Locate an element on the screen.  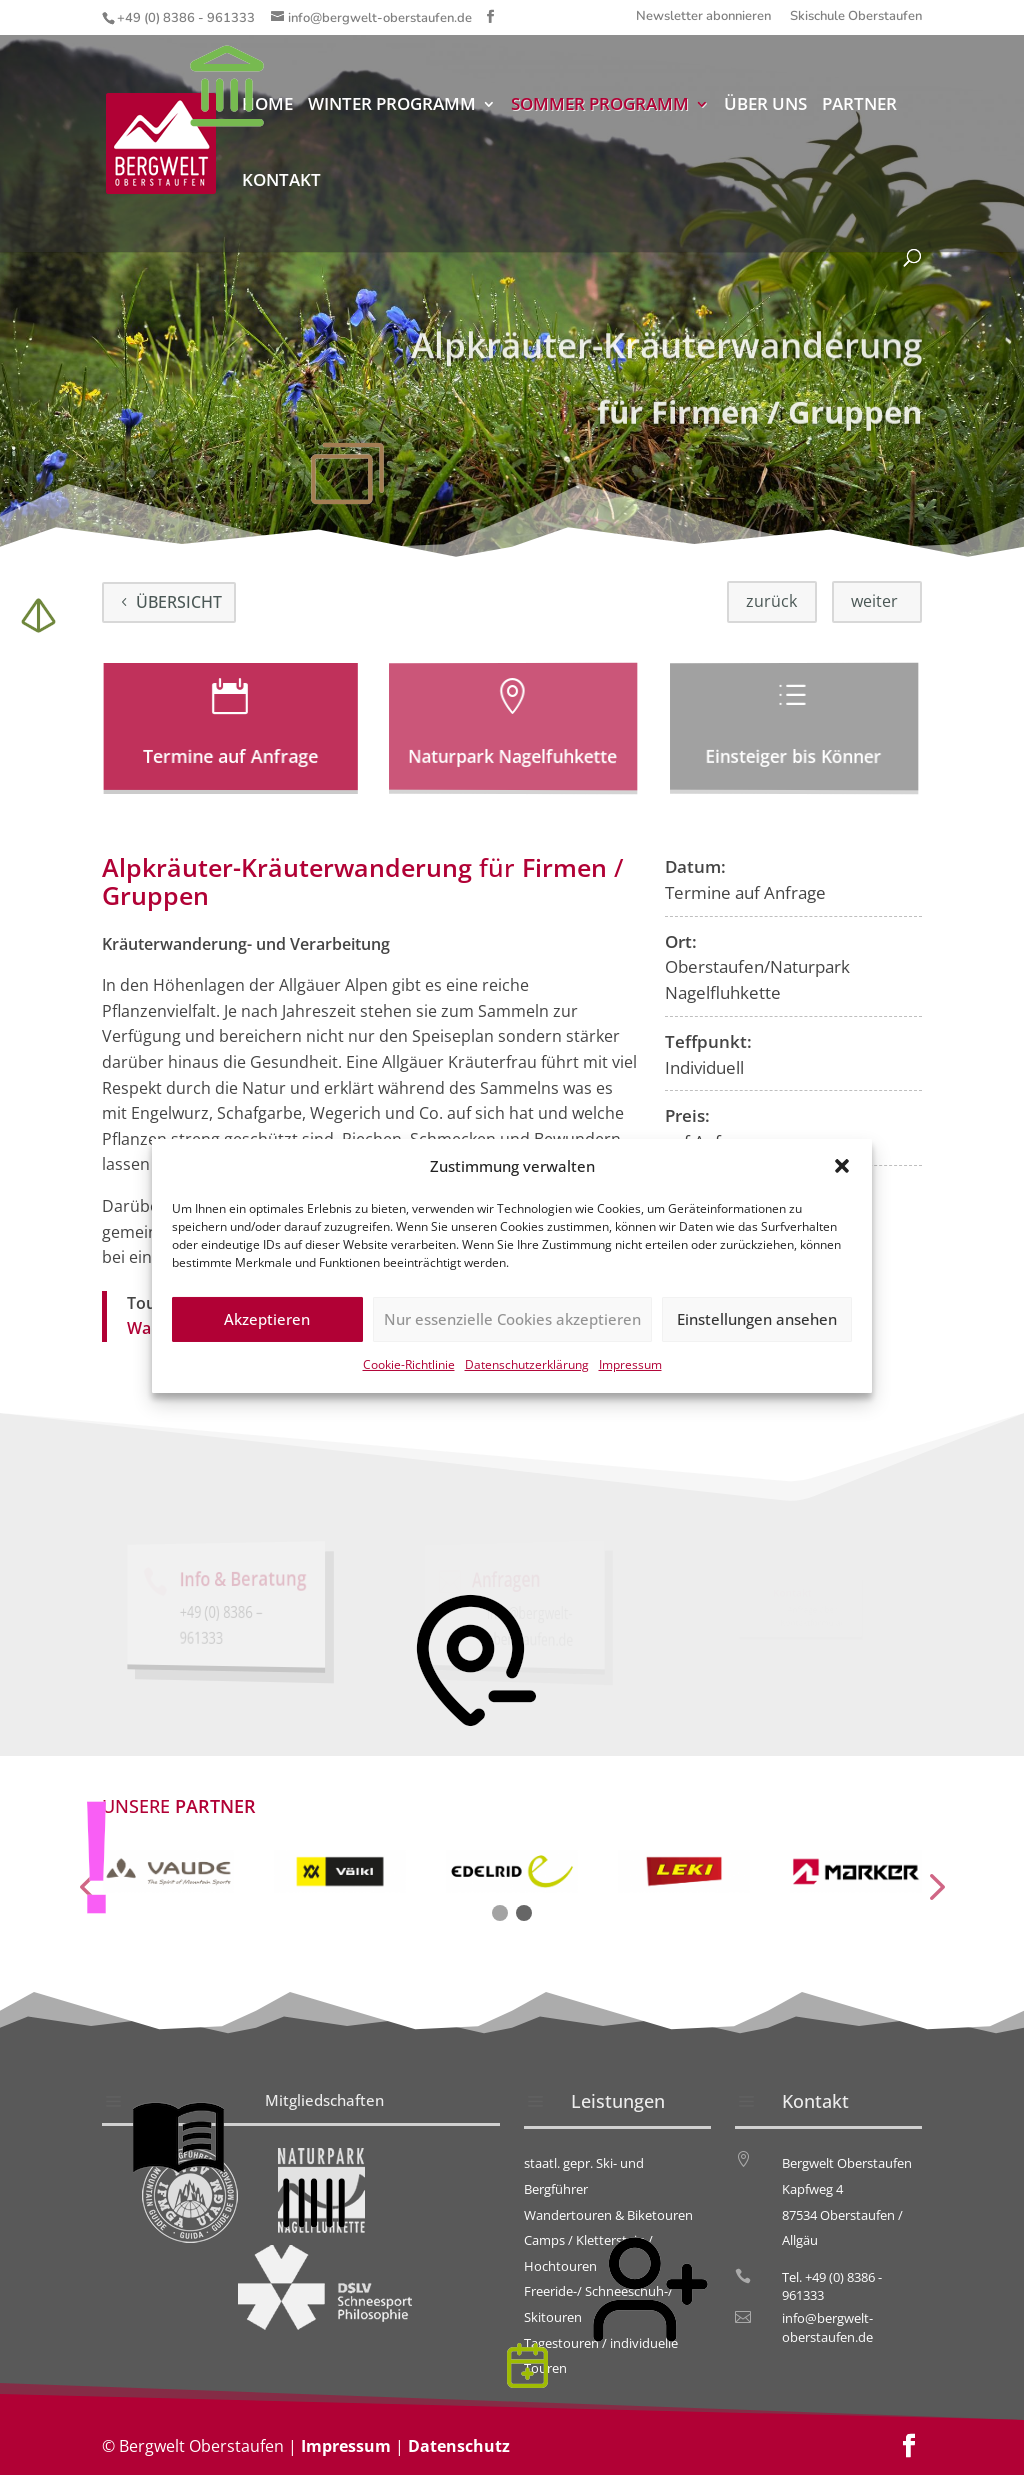
add a new contact or friend is located at coordinates (650, 2289).